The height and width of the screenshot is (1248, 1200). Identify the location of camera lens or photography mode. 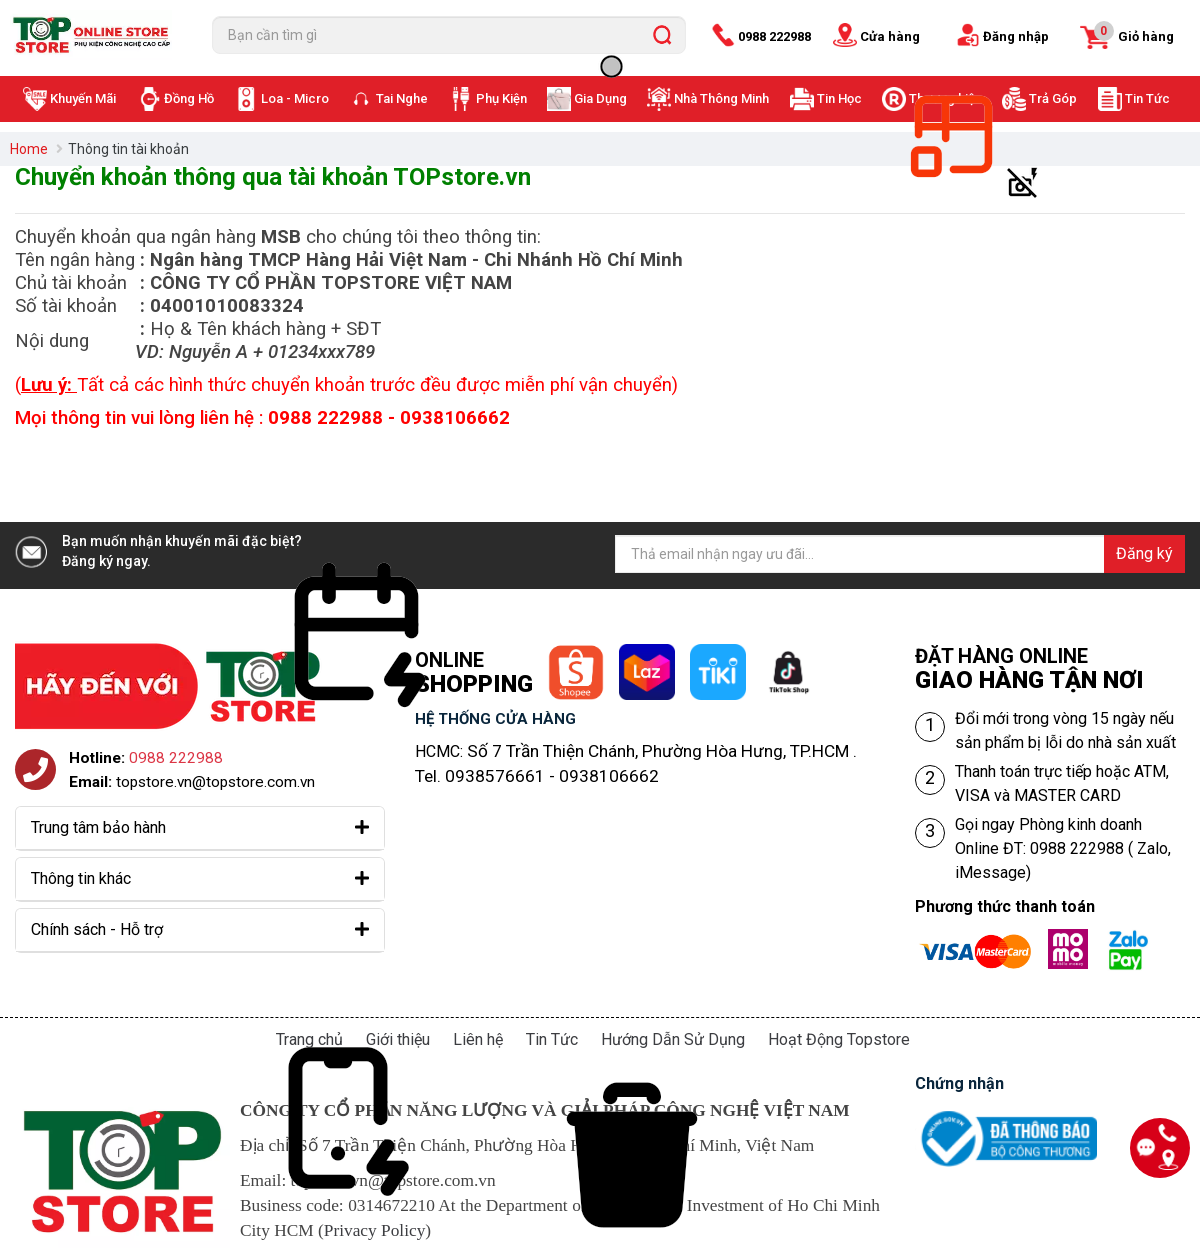
(611, 66).